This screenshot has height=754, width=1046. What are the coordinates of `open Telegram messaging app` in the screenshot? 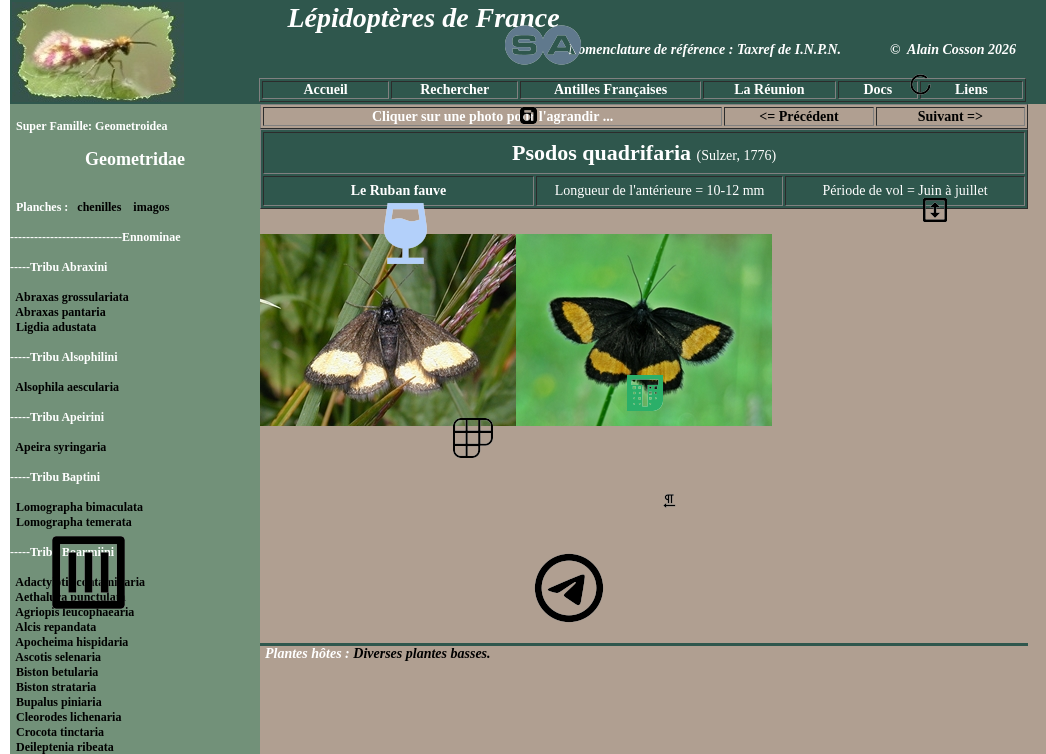 It's located at (569, 588).